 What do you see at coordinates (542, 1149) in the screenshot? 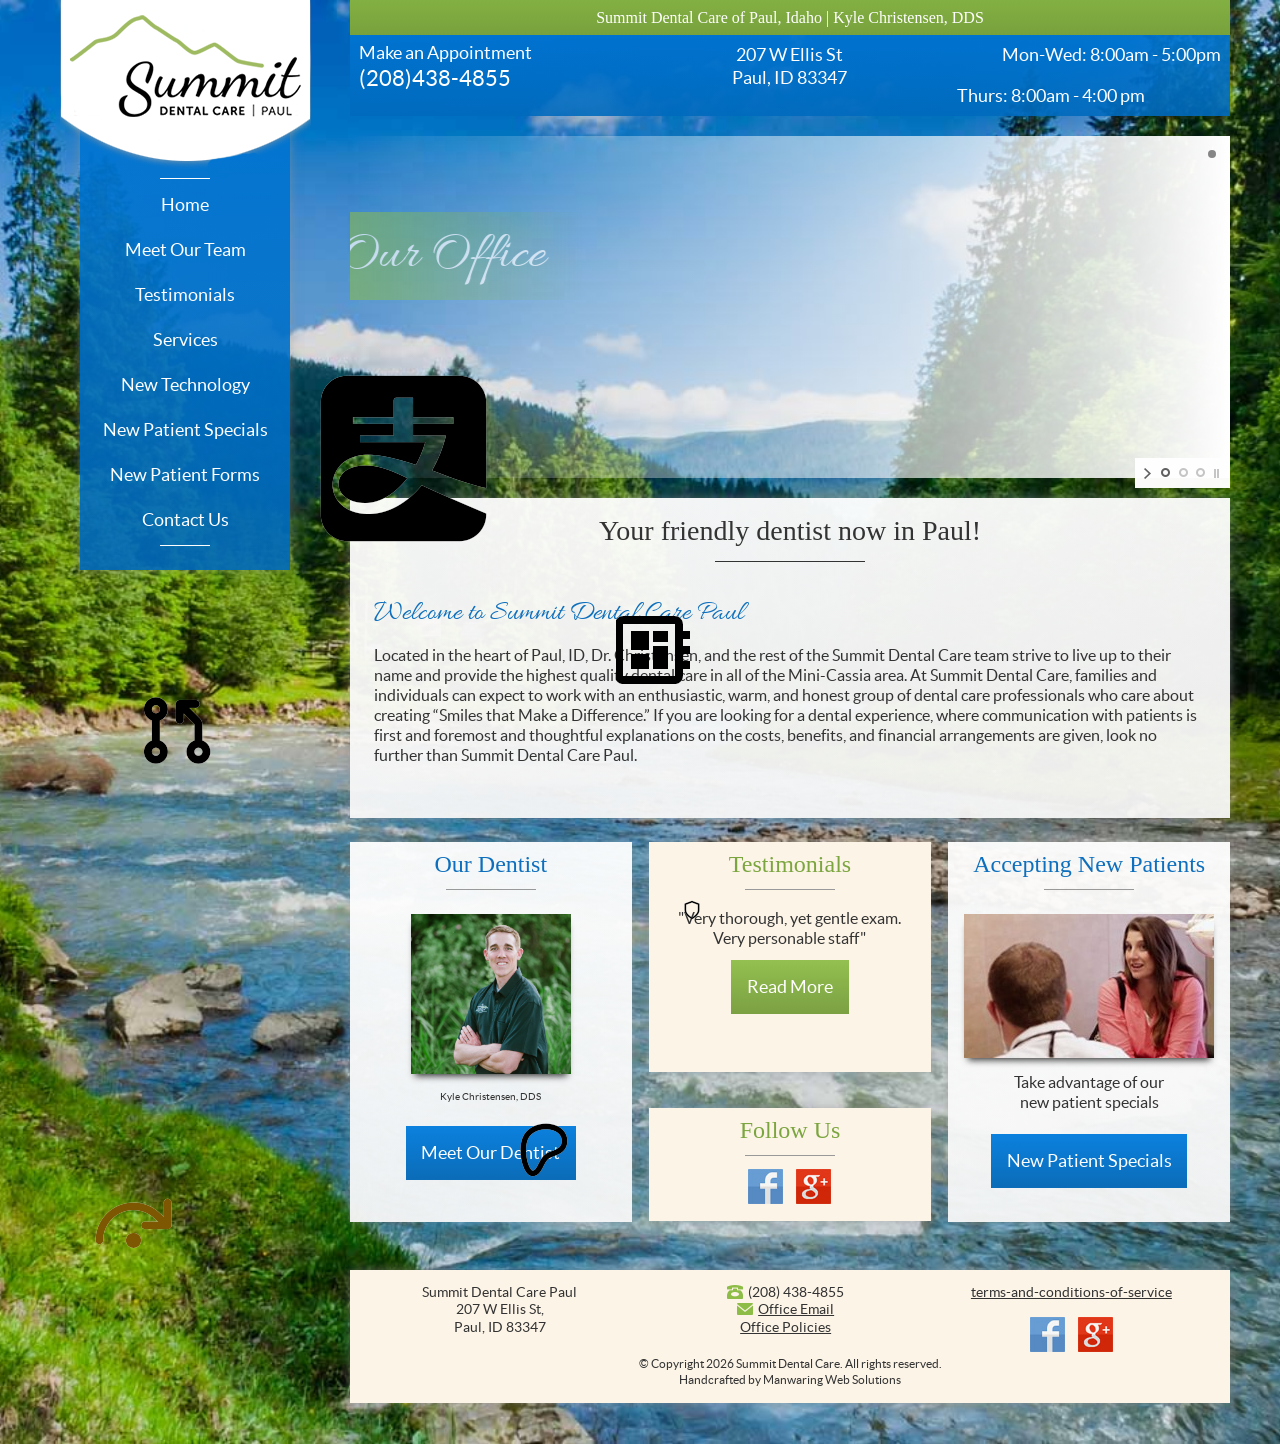
I see `visit creator's patreon page` at bounding box center [542, 1149].